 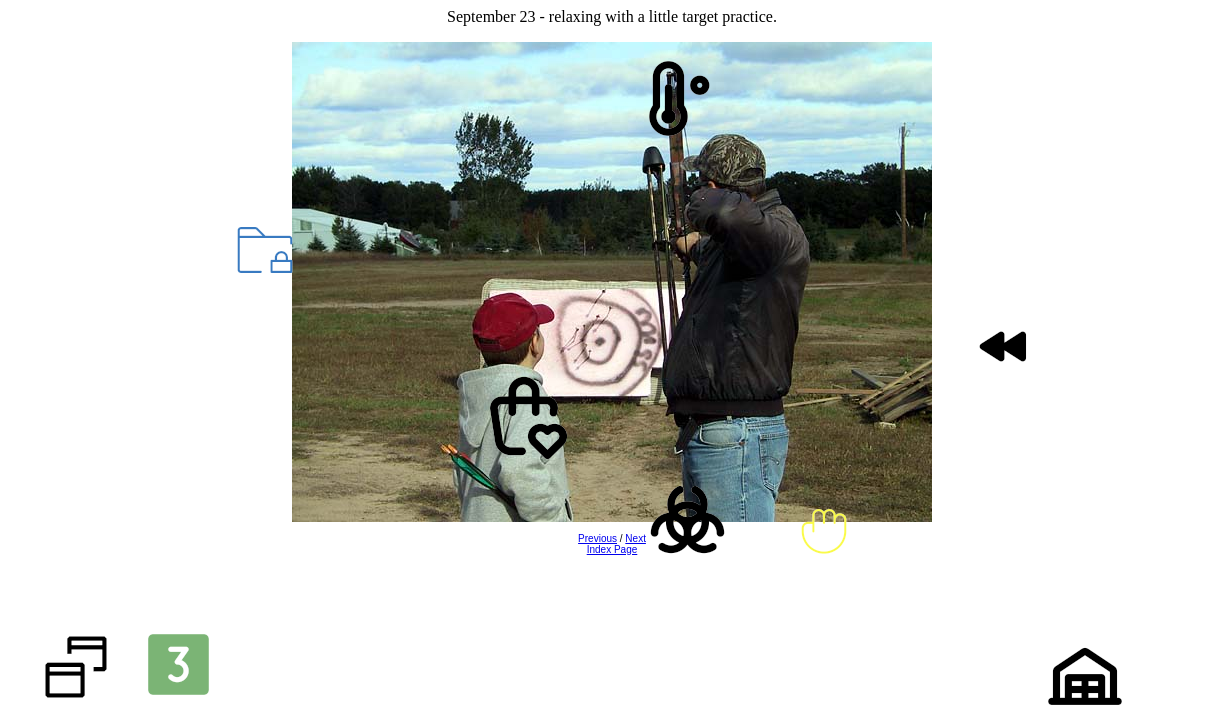 I want to click on switch between open windows, so click(x=76, y=667).